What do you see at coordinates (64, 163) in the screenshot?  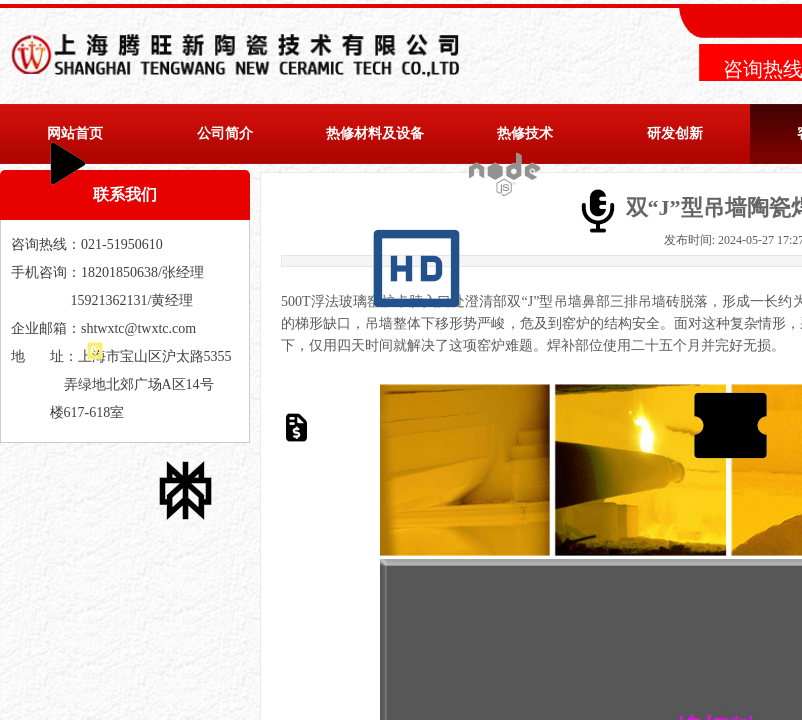 I see `play media or video content` at bounding box center [64, 163].